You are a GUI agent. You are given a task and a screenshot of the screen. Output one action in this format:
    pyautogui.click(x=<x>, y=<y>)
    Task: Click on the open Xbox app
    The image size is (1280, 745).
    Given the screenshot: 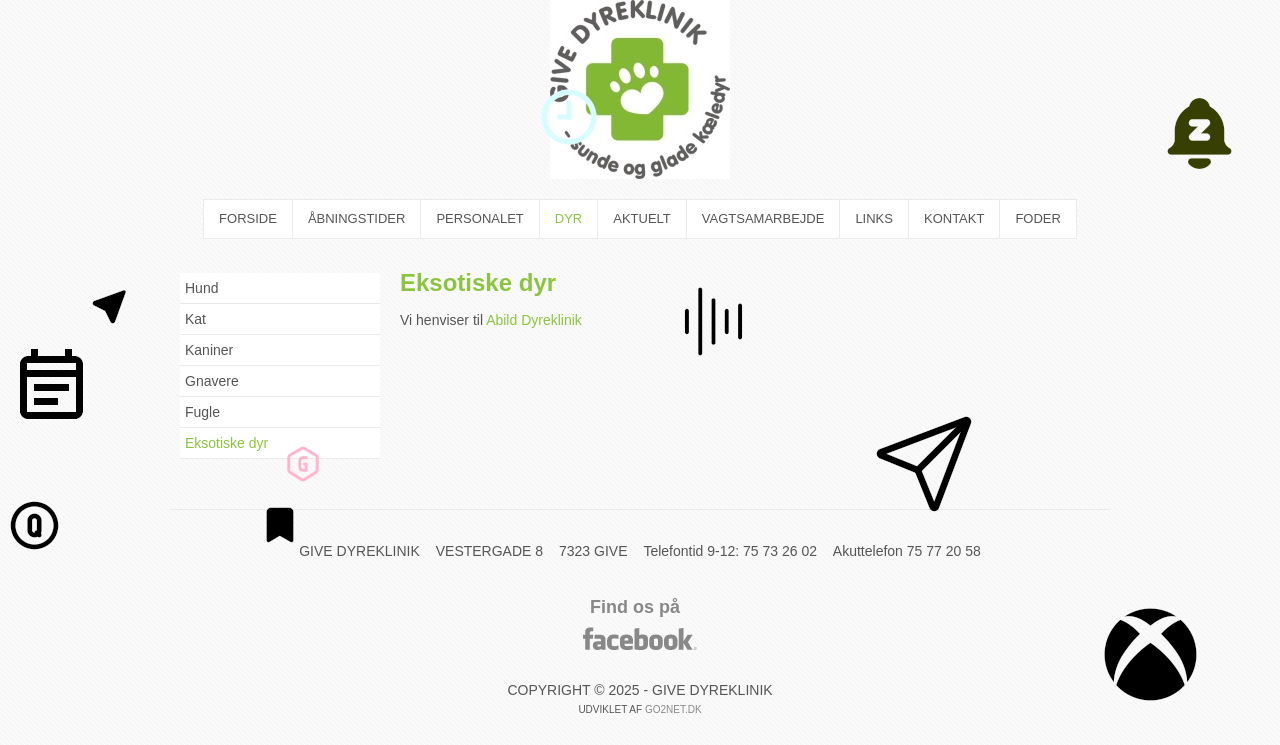 What is the action you would take?
    pyautogui.click(x=1150, y=654)
    